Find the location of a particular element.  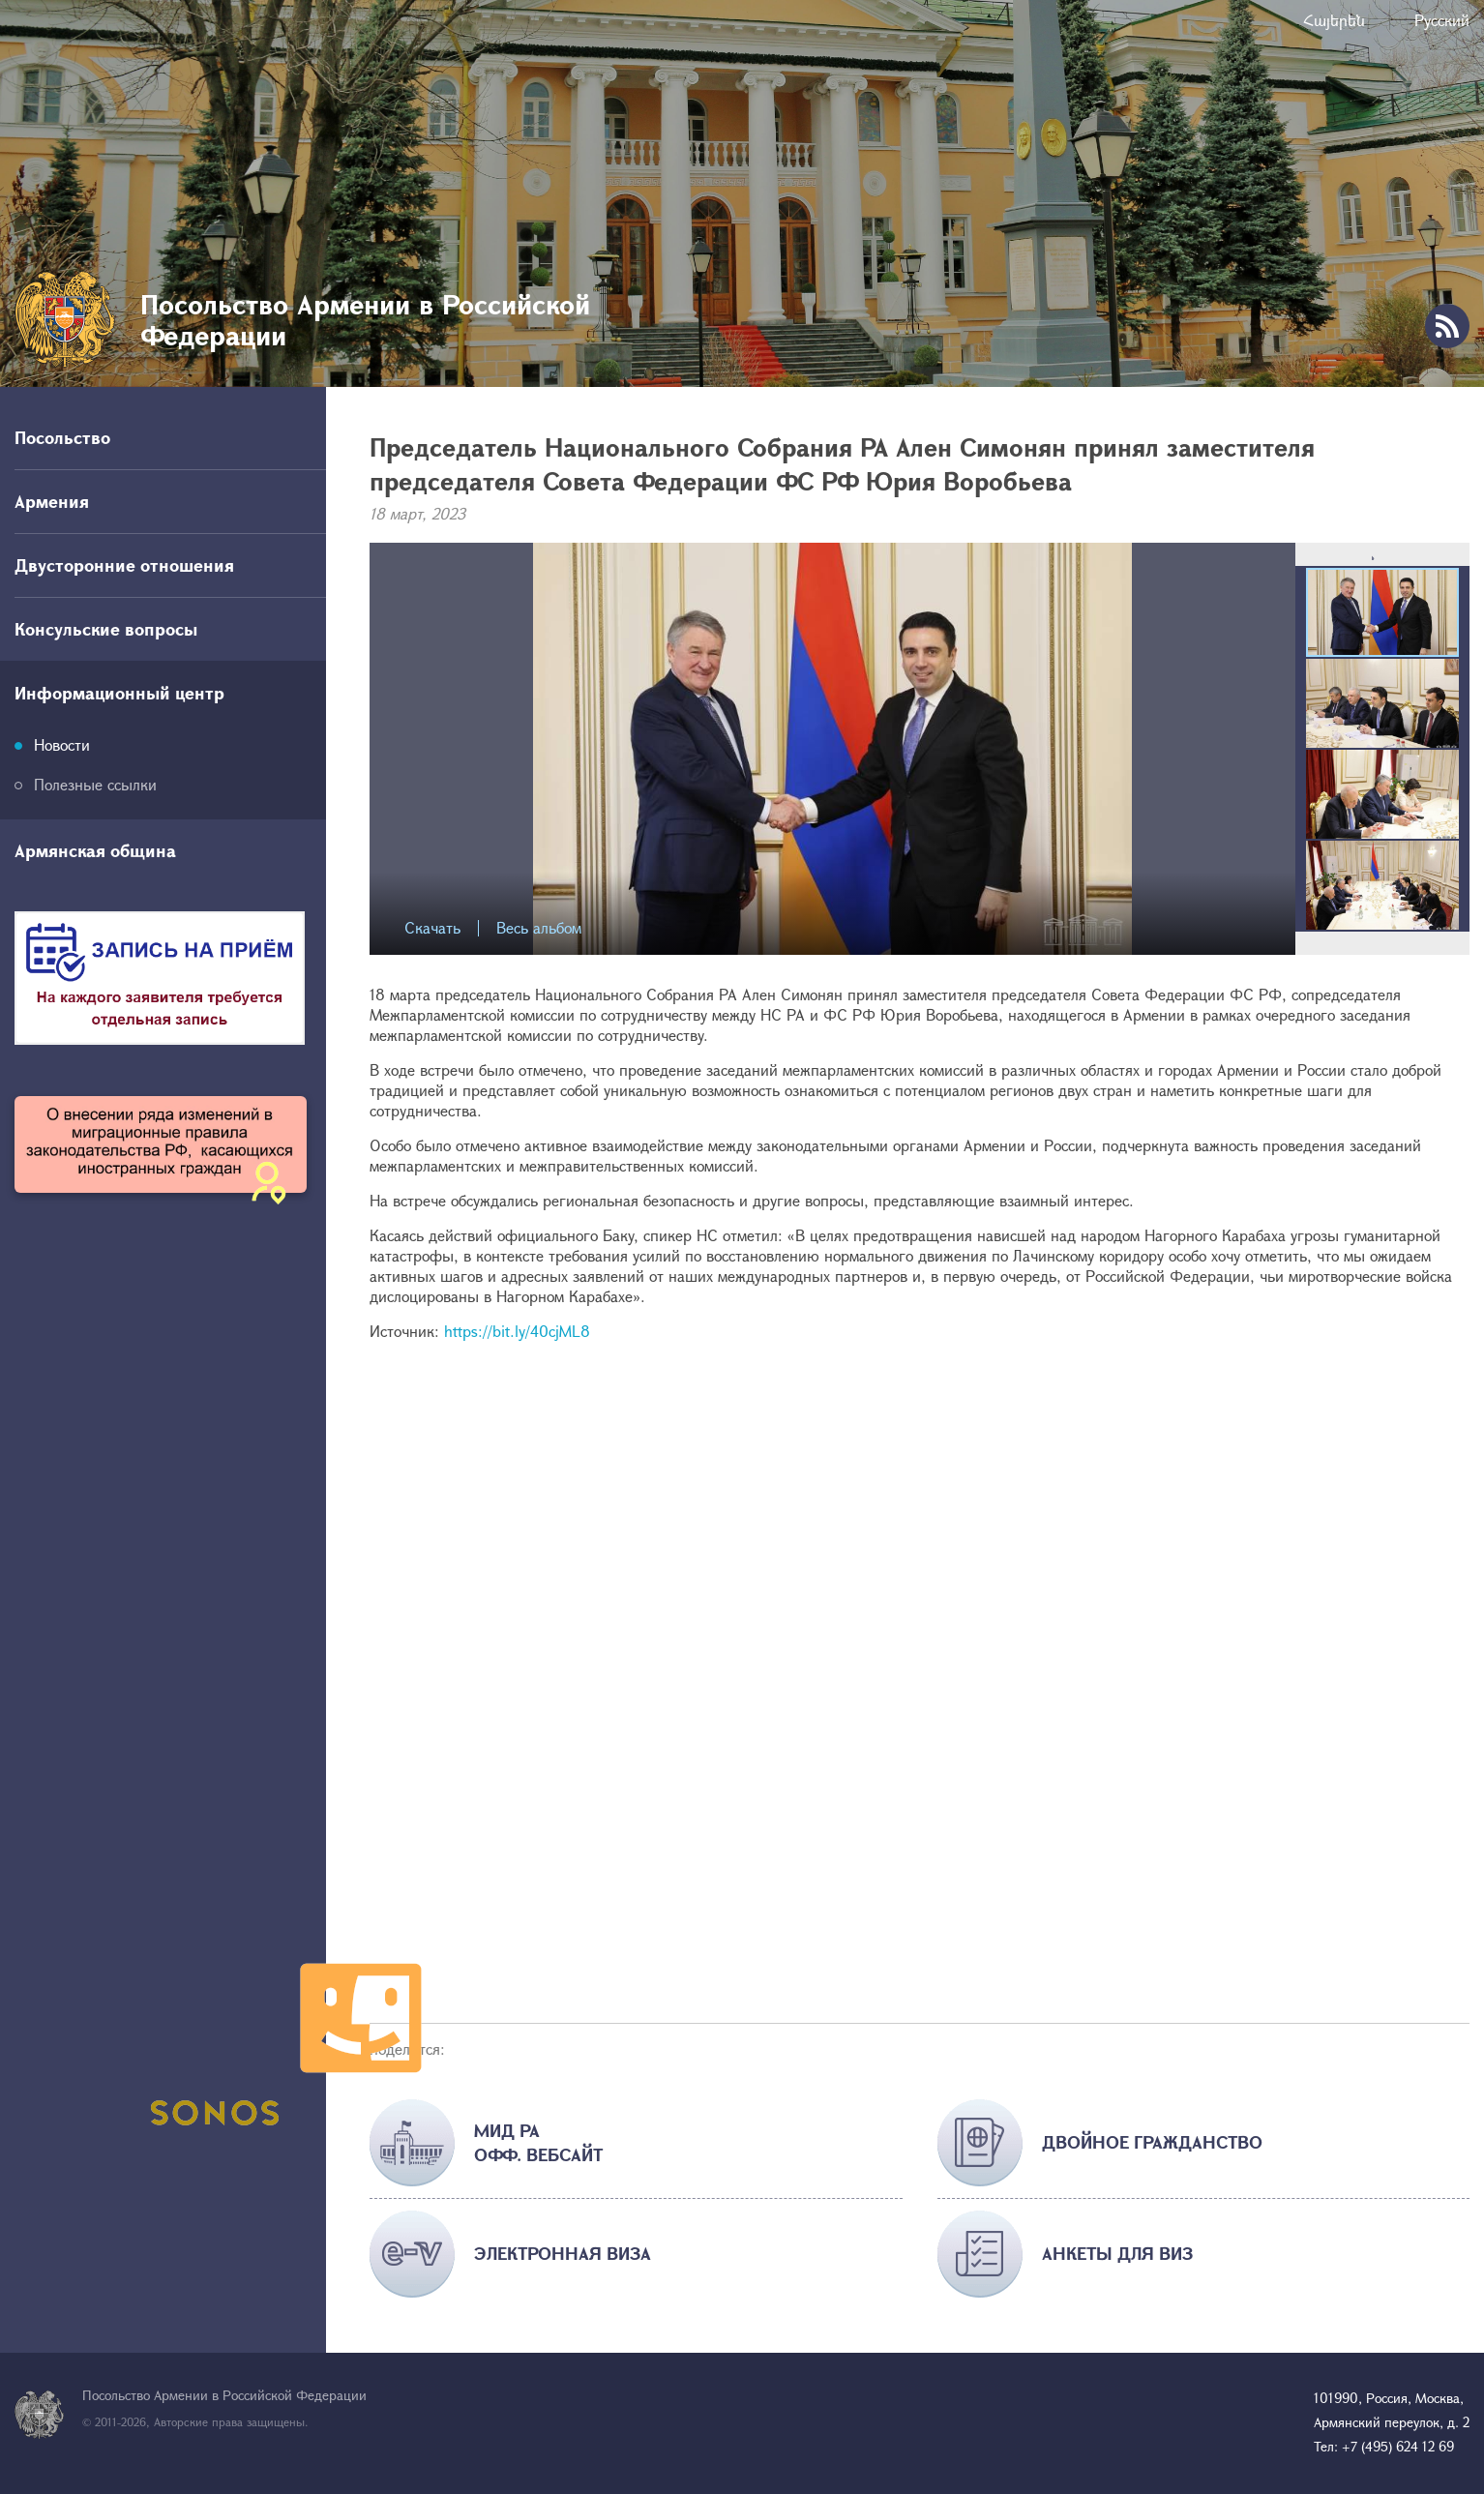

view user's current location is located at coordinates (267, 1182).